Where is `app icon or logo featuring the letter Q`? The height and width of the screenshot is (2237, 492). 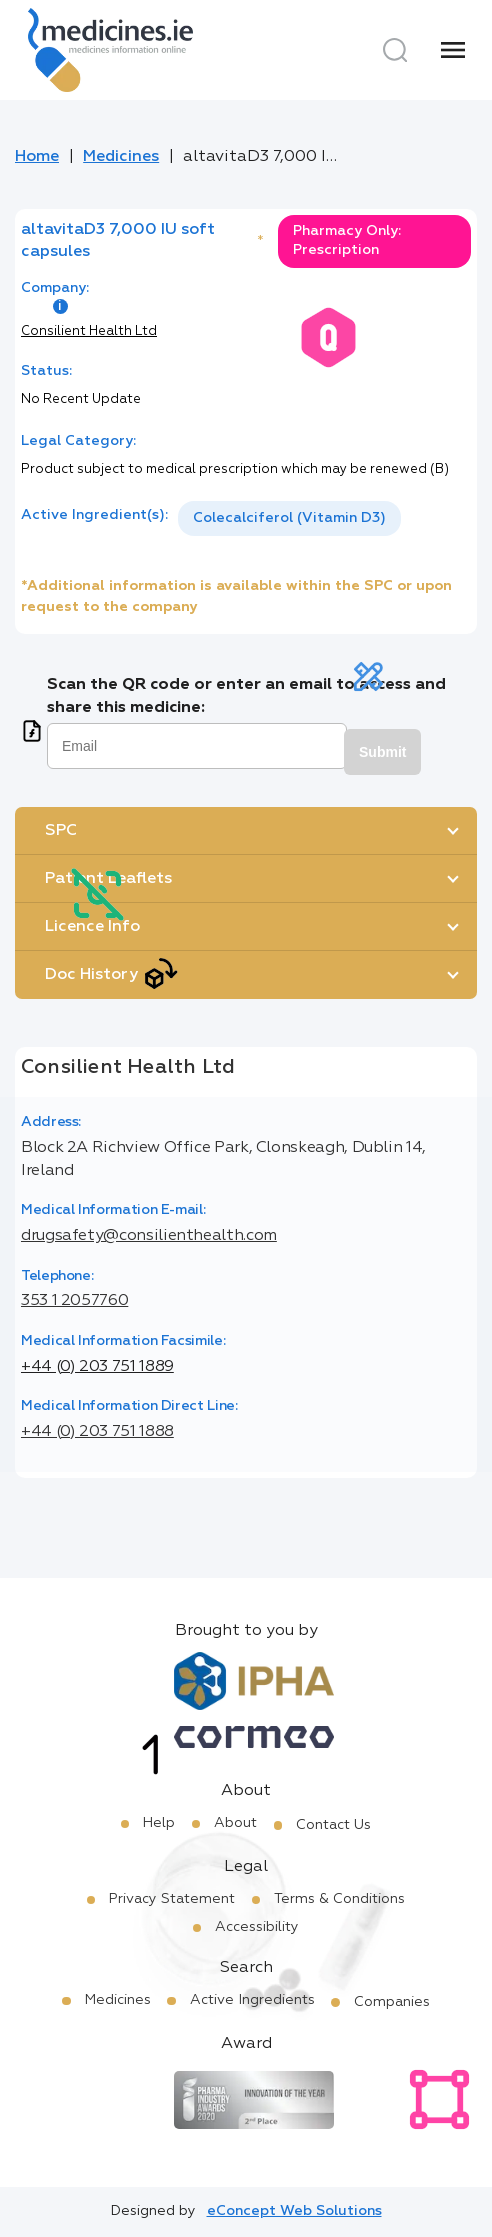
app icon or logo featuring the letter Q is located at coordinates (328, 337).